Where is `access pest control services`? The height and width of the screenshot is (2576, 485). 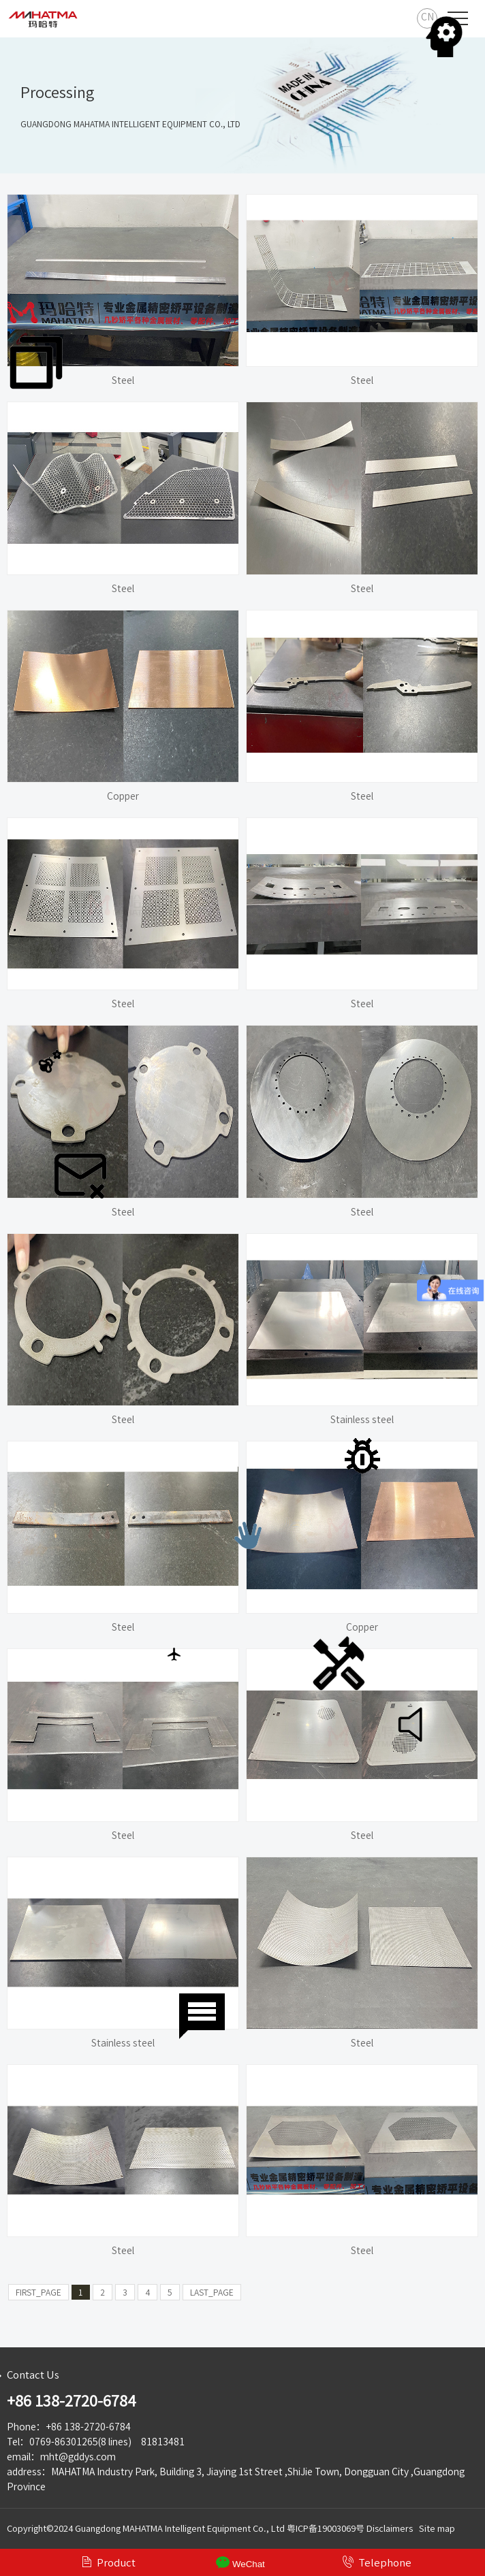 access pest control services is located at coordinates (362, 1456).